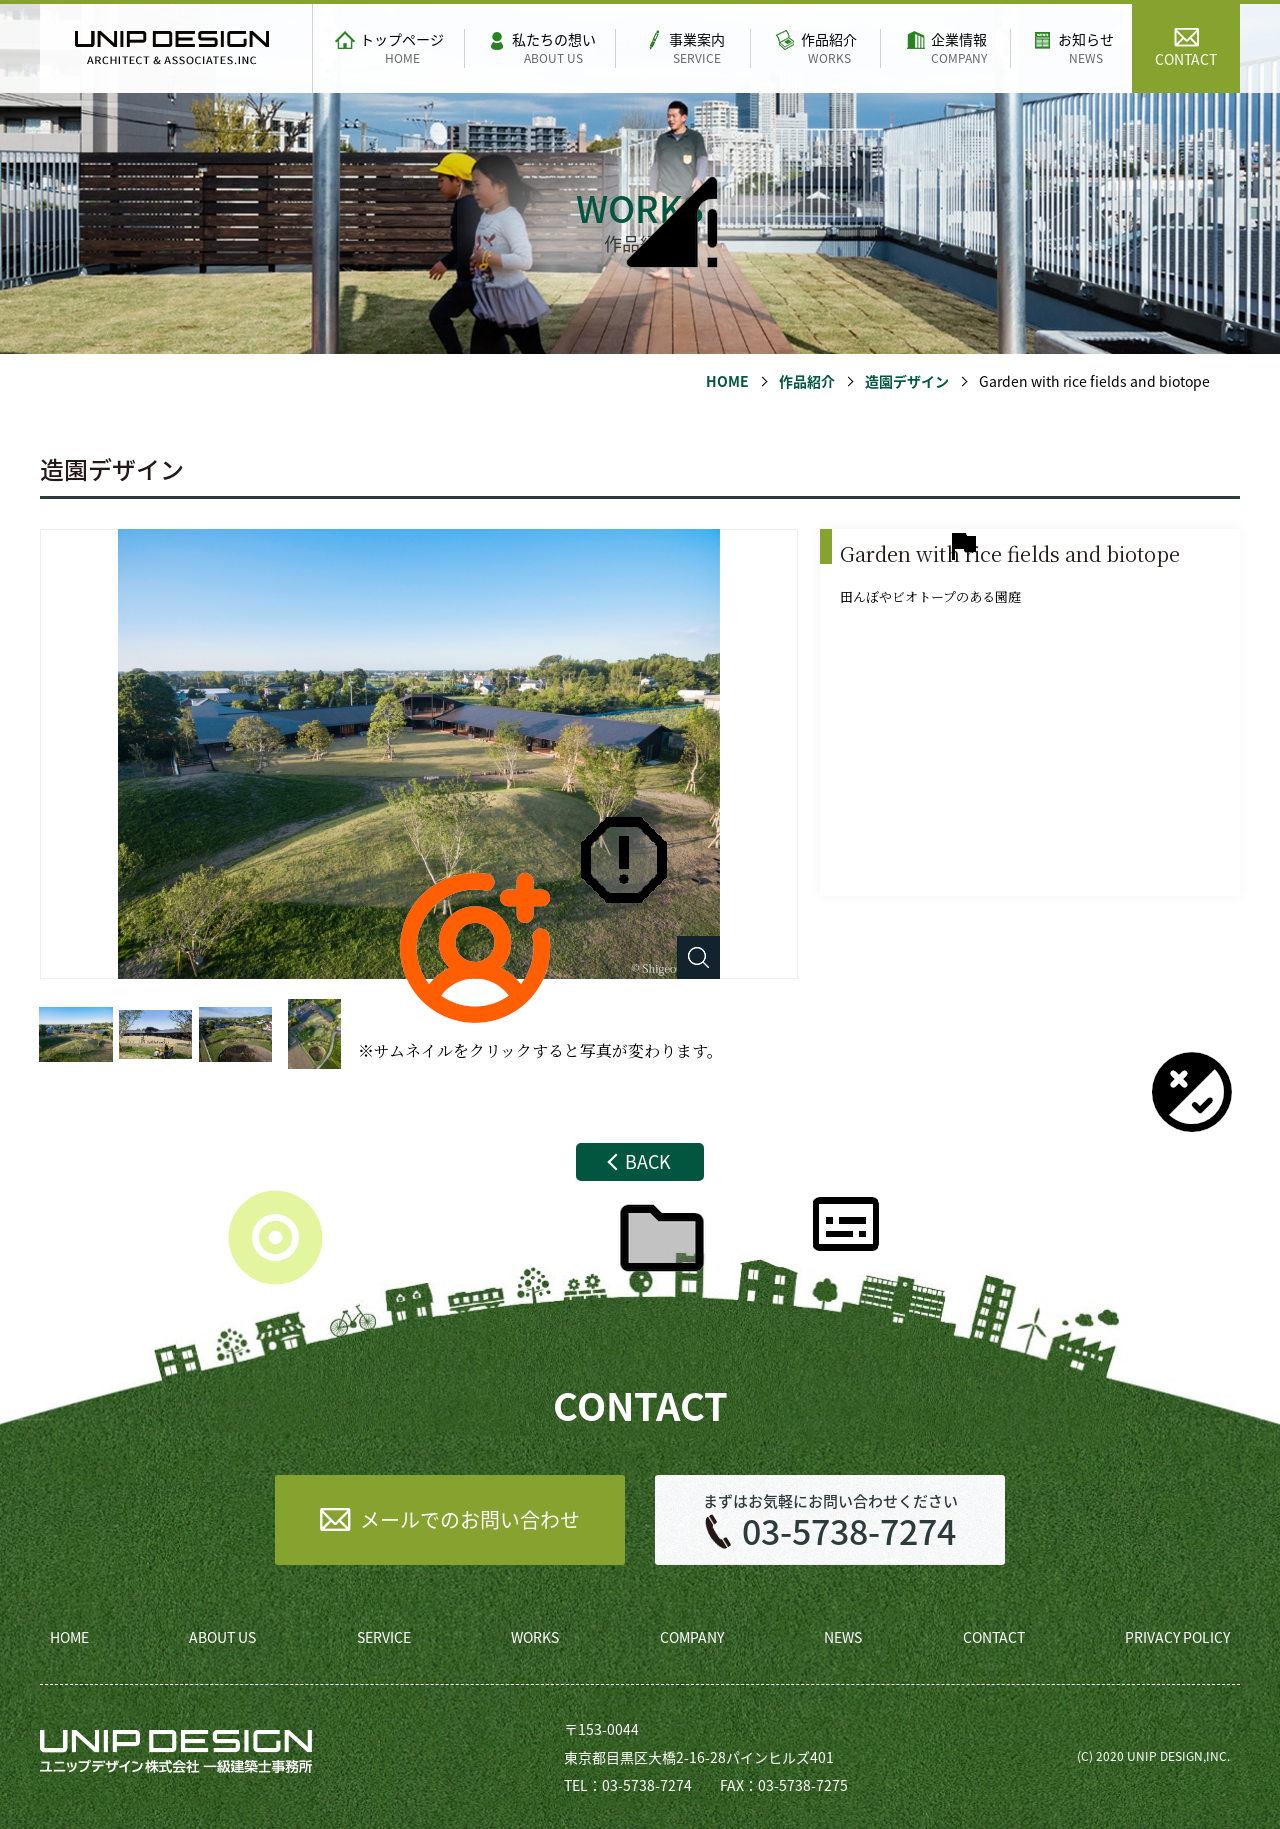 The width and height of the screenshot is (1280, 1829). I want to click on play or access music library, so click(275, 1237).